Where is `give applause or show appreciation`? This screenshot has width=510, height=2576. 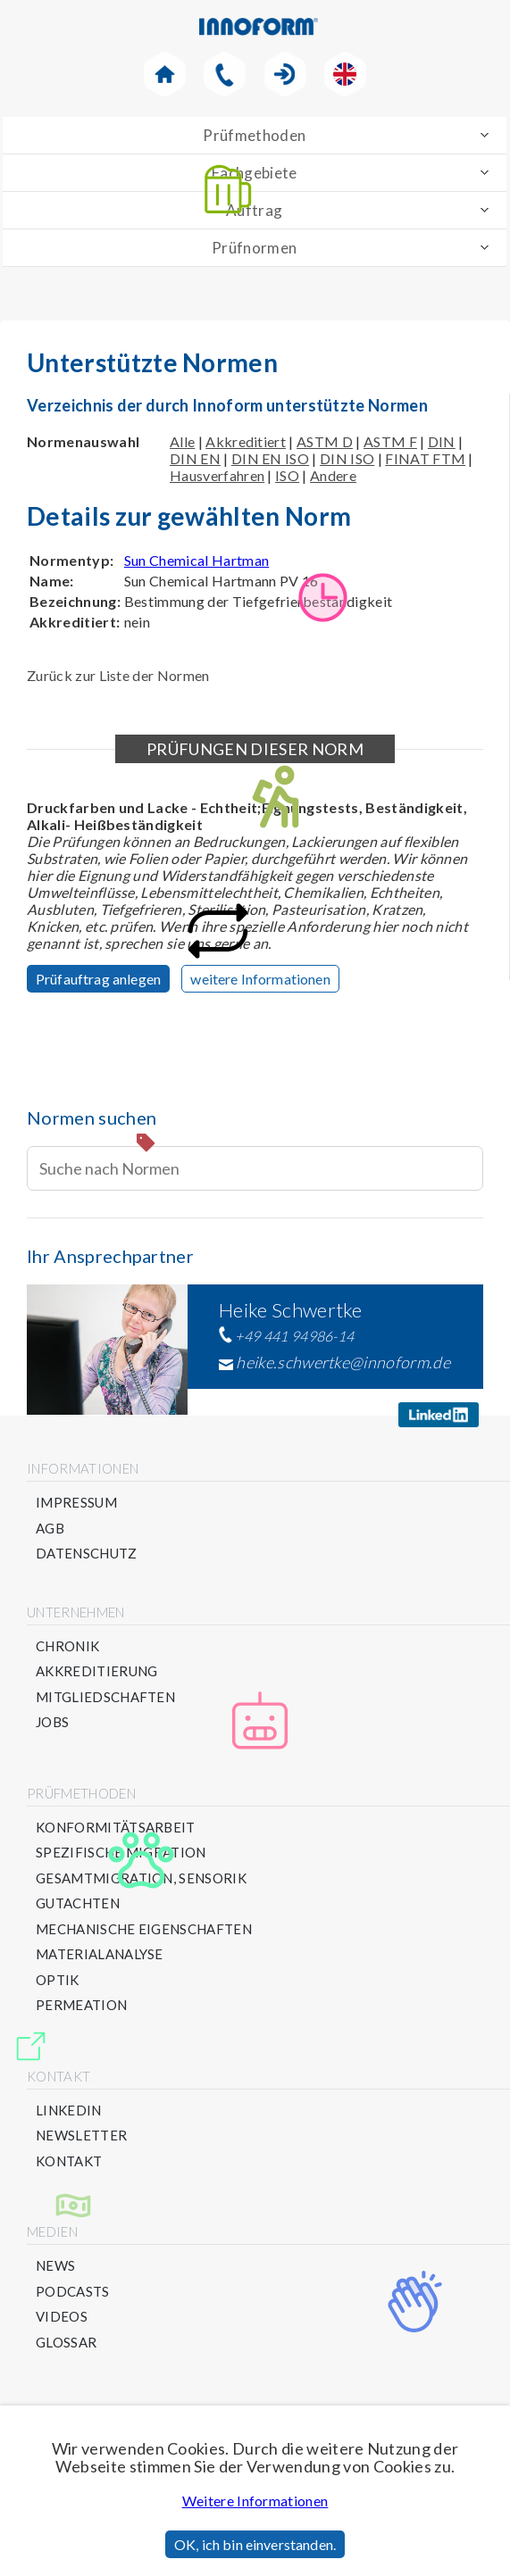 give applause or show appreciation is located at coordinates (414, 2301).